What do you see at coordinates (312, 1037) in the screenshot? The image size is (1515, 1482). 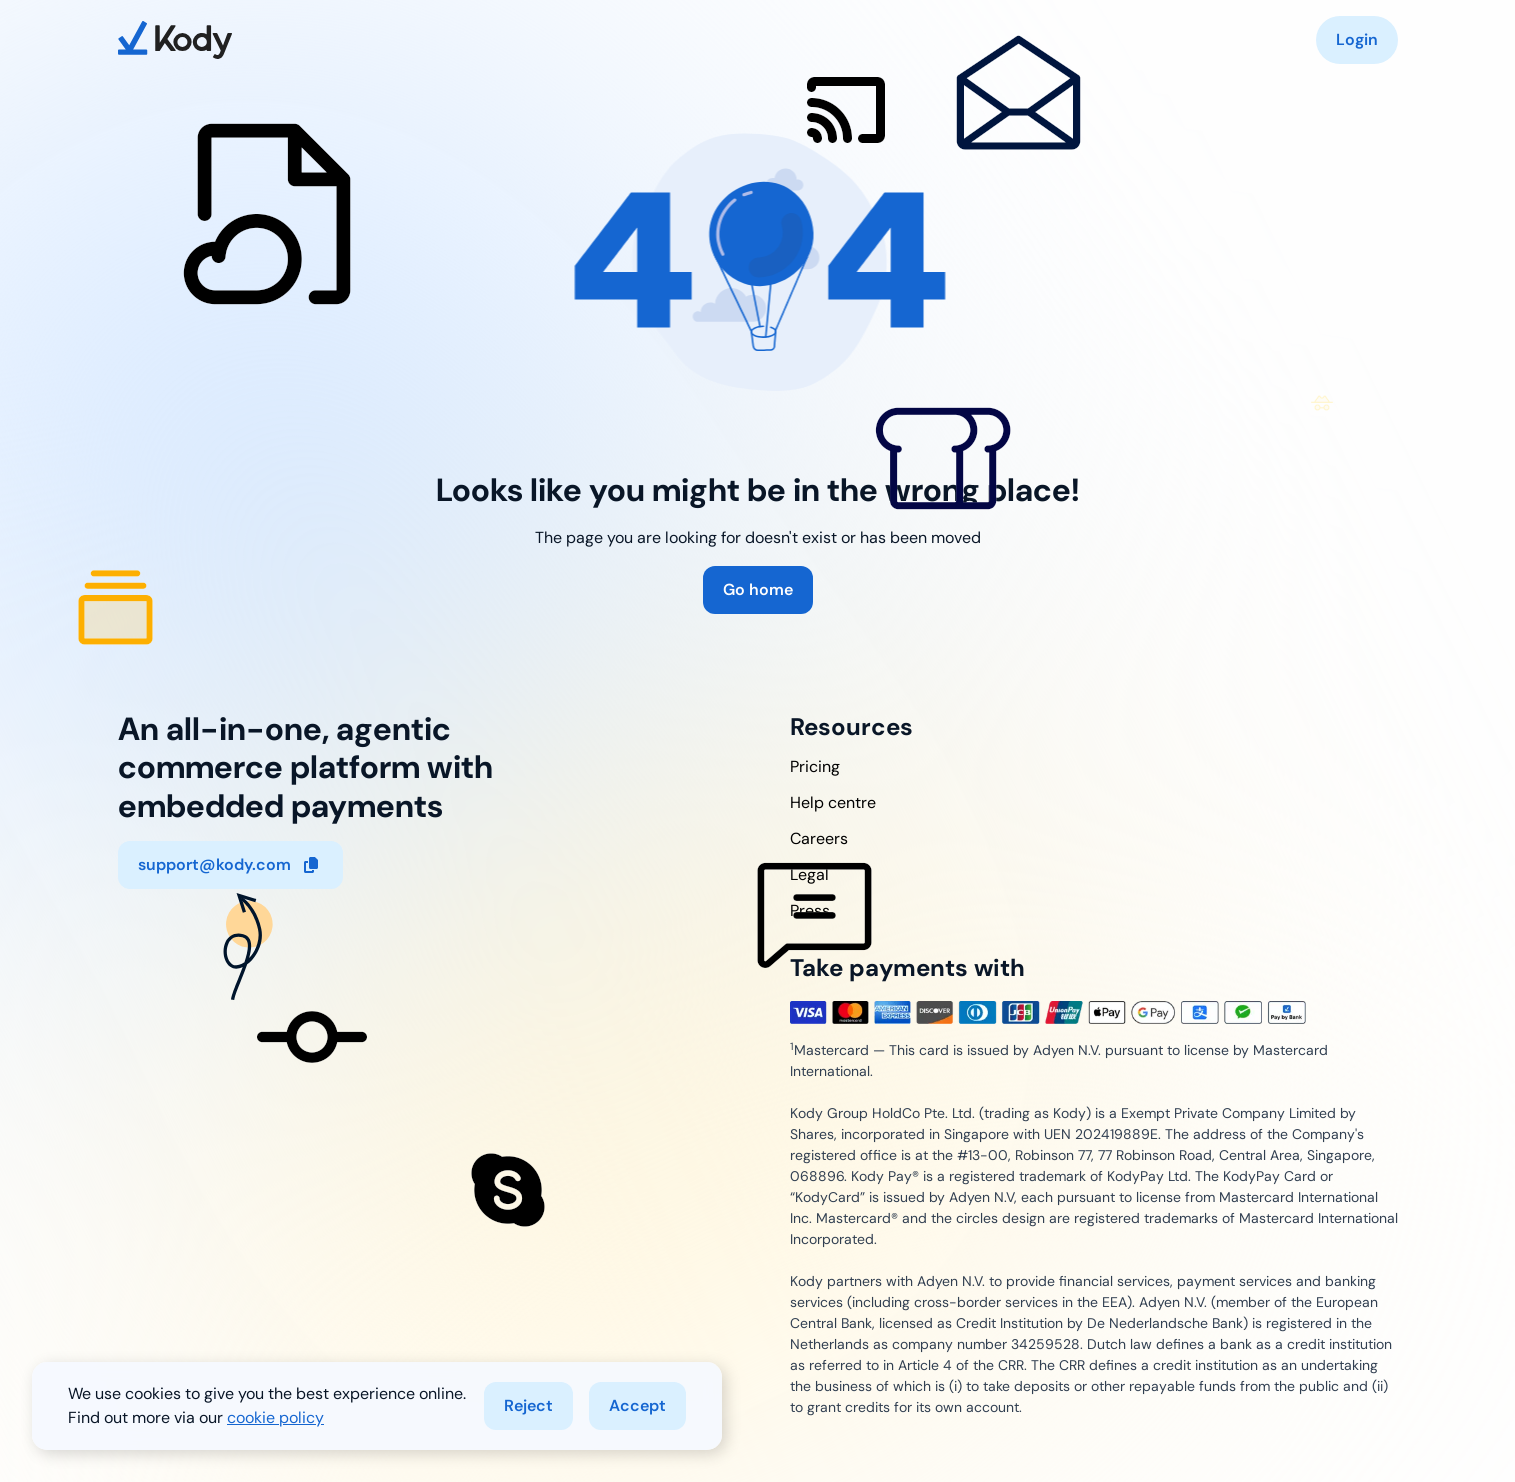 I see `view commit history` at bounding box center [312, 1037].